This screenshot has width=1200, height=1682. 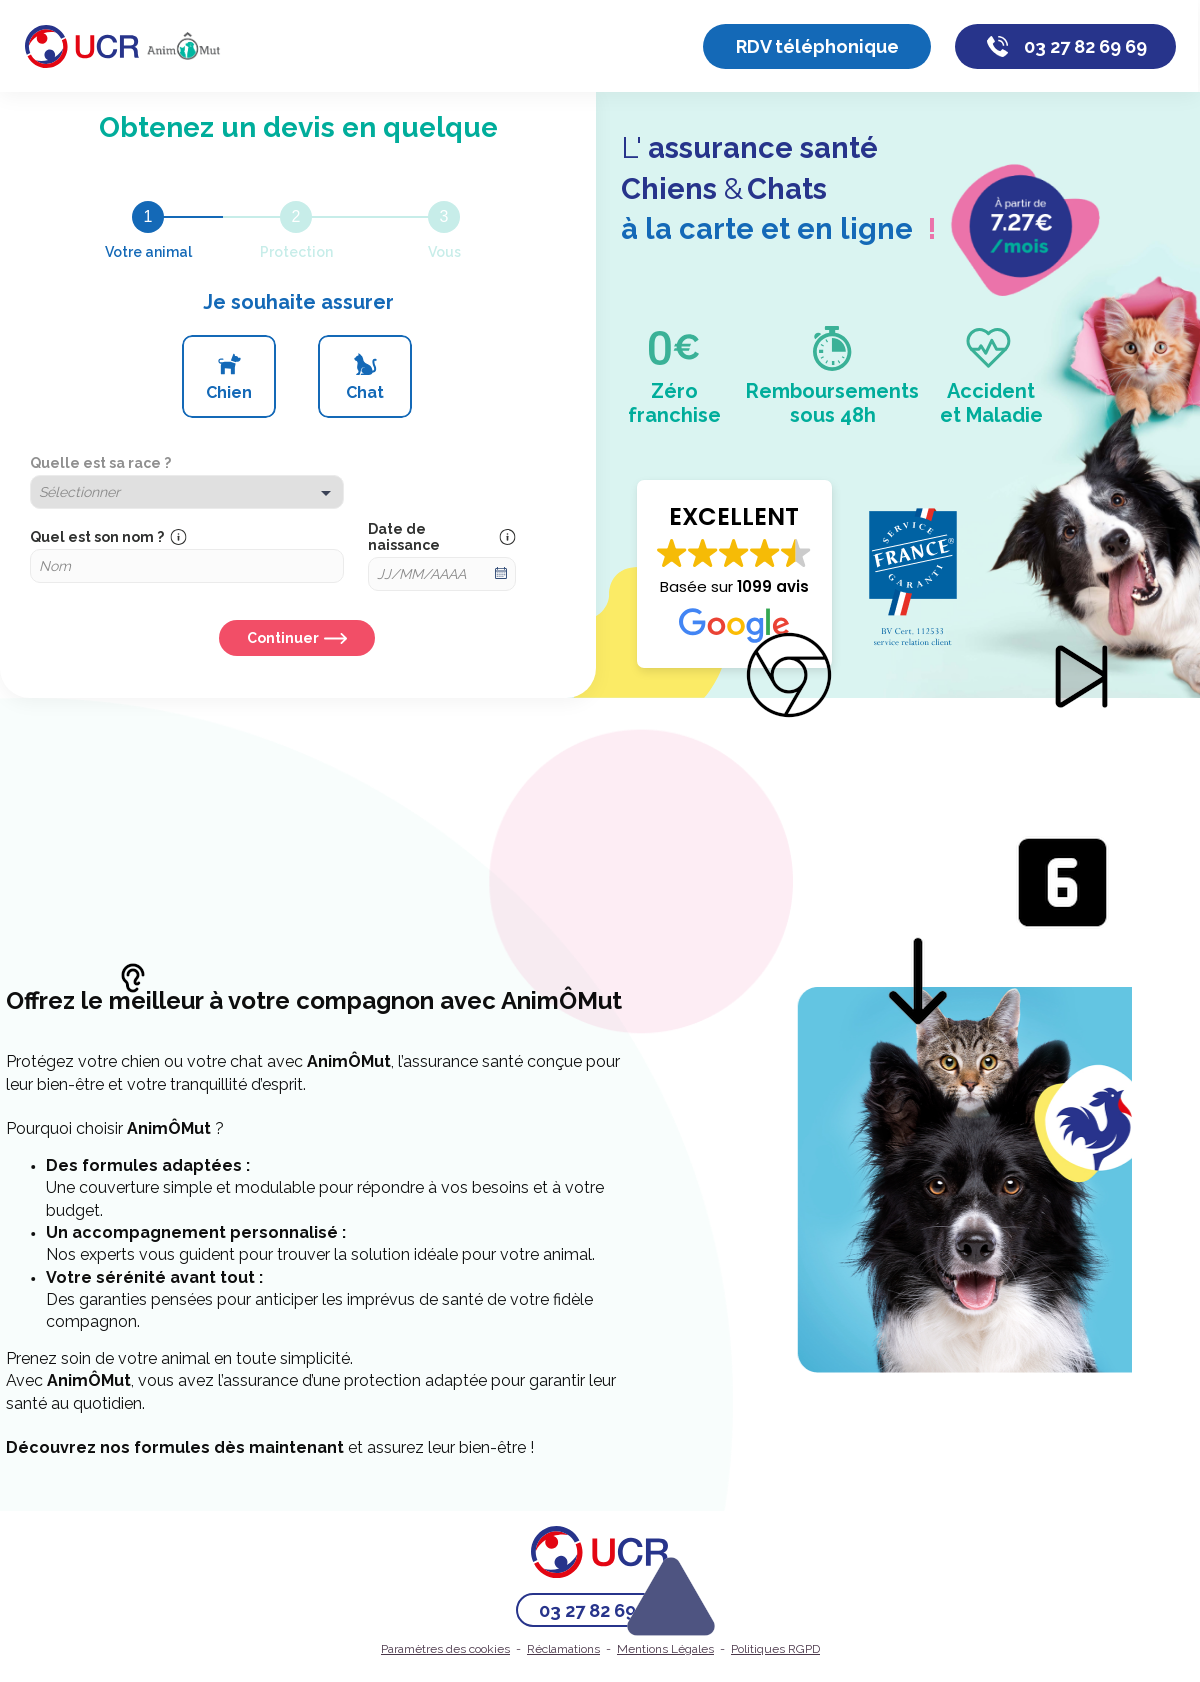 I want to click on select option 6 from a numbered list, so click(x=1062, y=882).